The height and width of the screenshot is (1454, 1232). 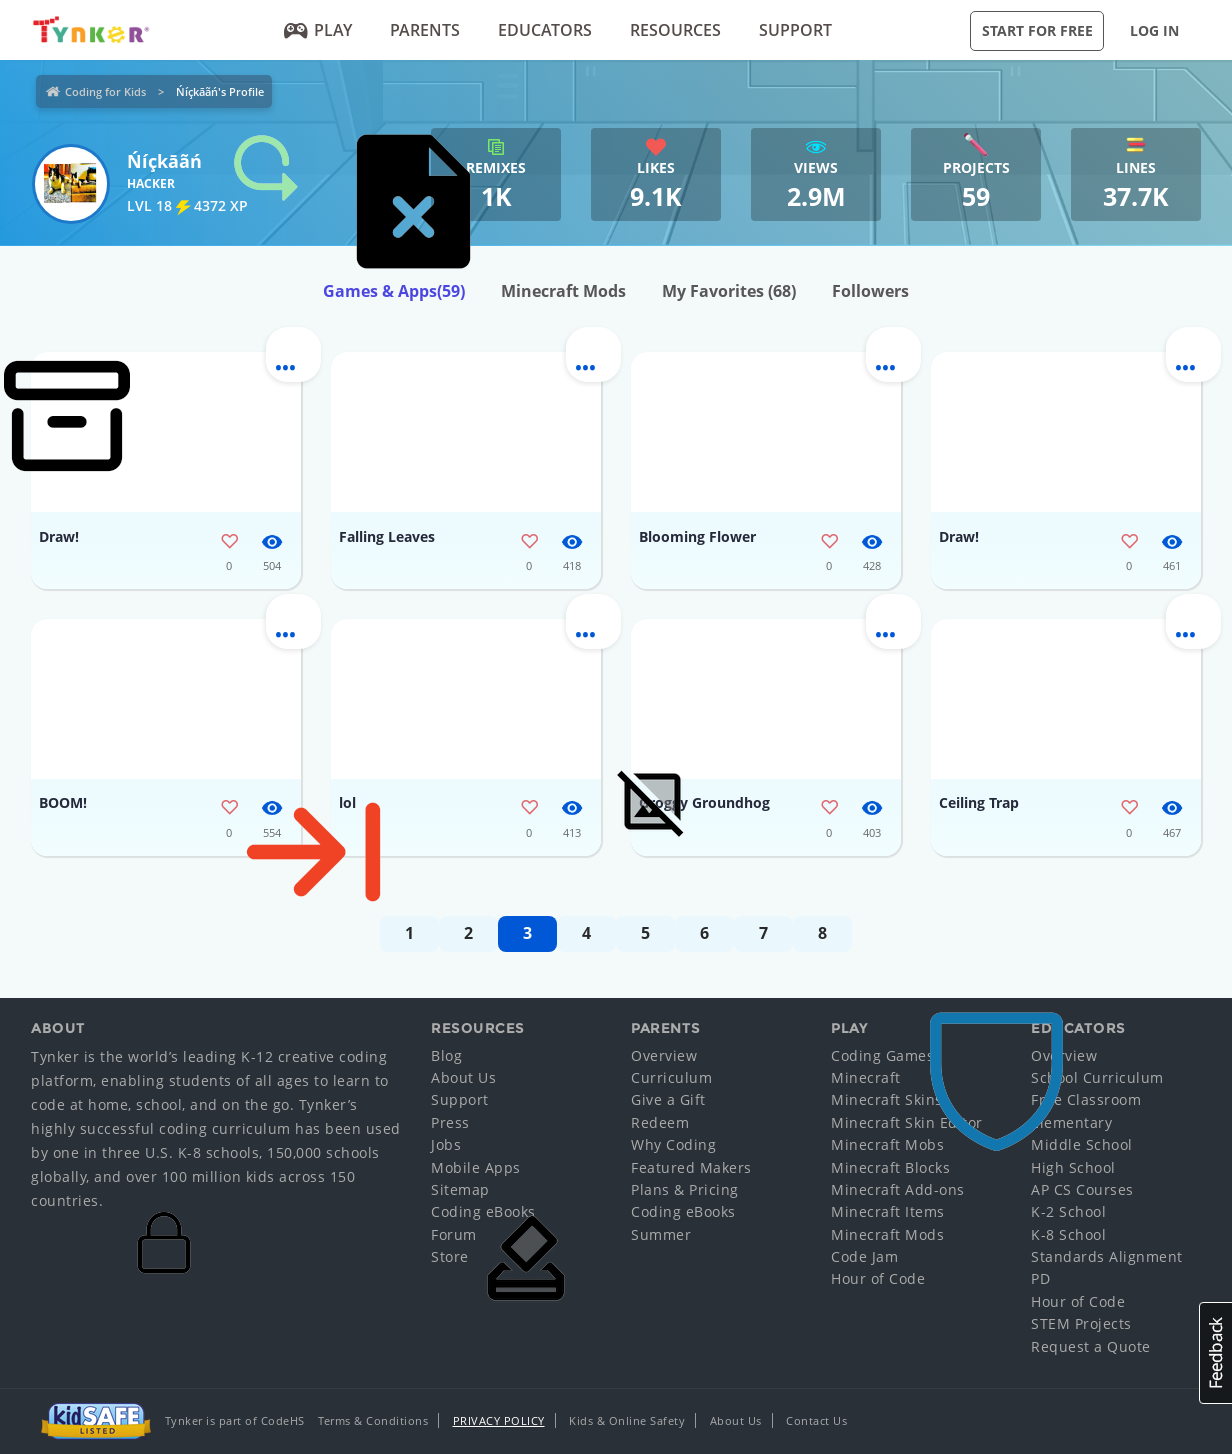 I want to click on delete or remove a file, so click(x=413, y=201).